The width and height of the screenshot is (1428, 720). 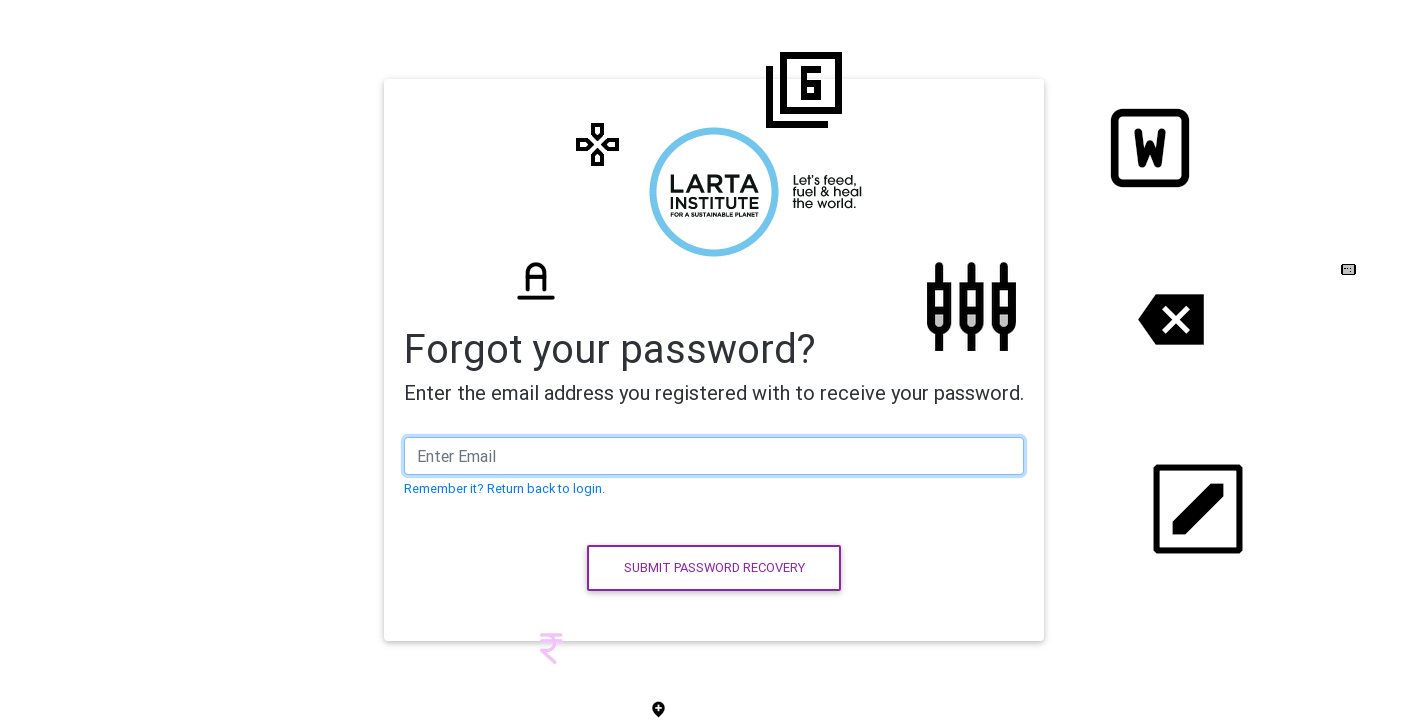 What do you see at coordinates (550, 648) in the screenshot?
I see `view price in Indian rupees` at bounding box center [550, 648].